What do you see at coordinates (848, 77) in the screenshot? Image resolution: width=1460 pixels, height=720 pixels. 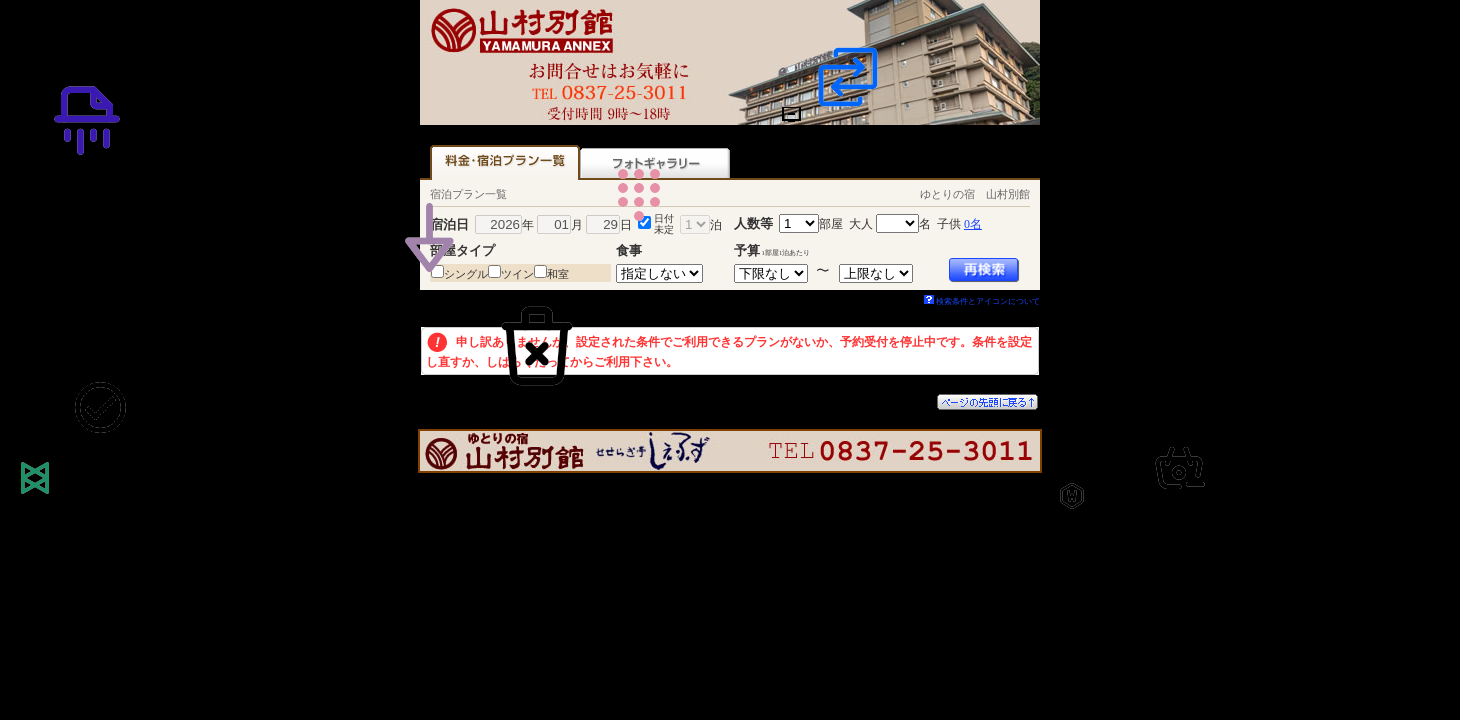 I see `swap or exchange items` at bounding box center [848, 77].